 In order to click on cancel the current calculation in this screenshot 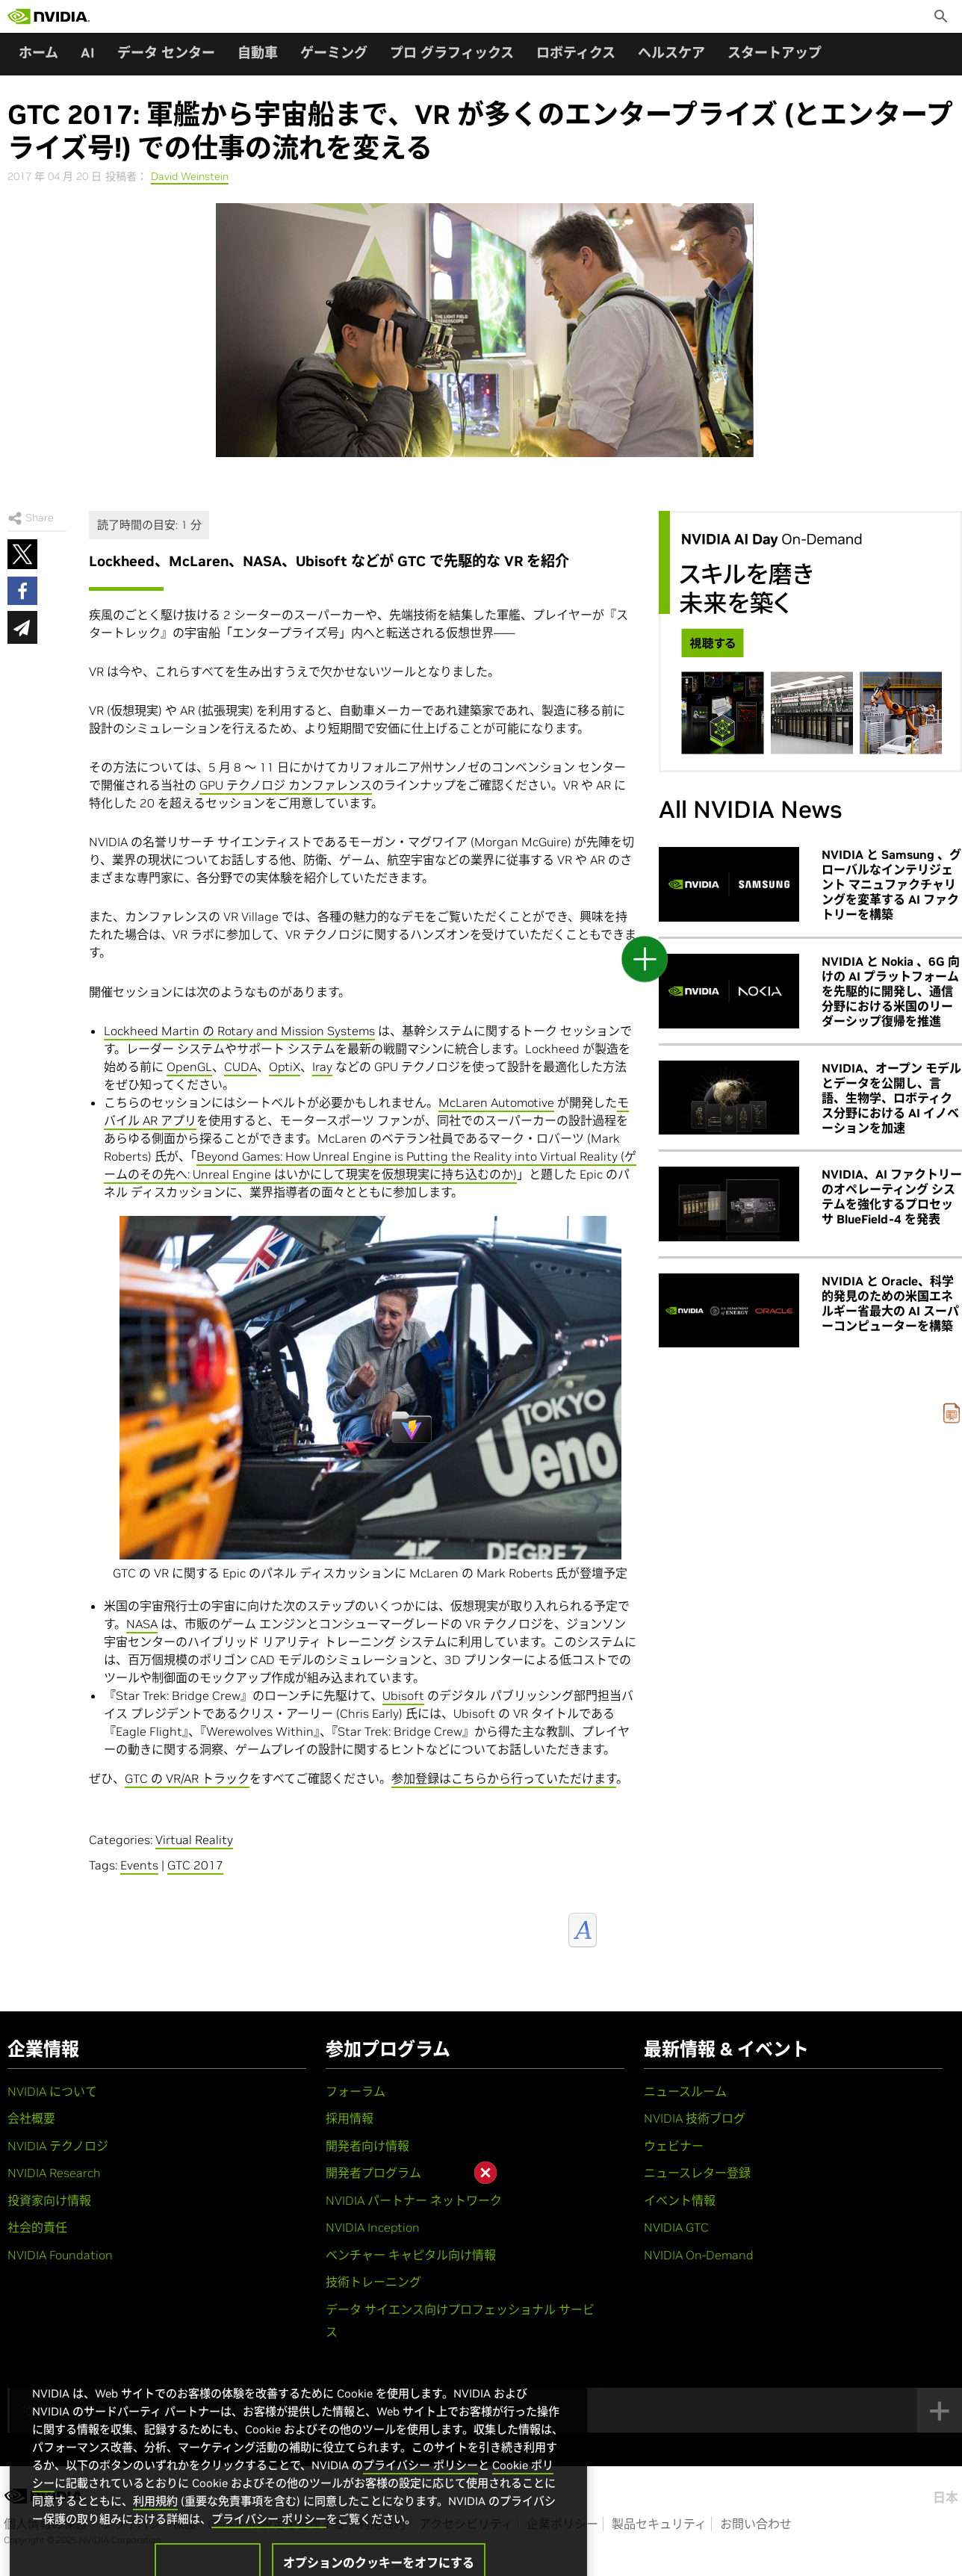, I will do `click(485, 2173)`.